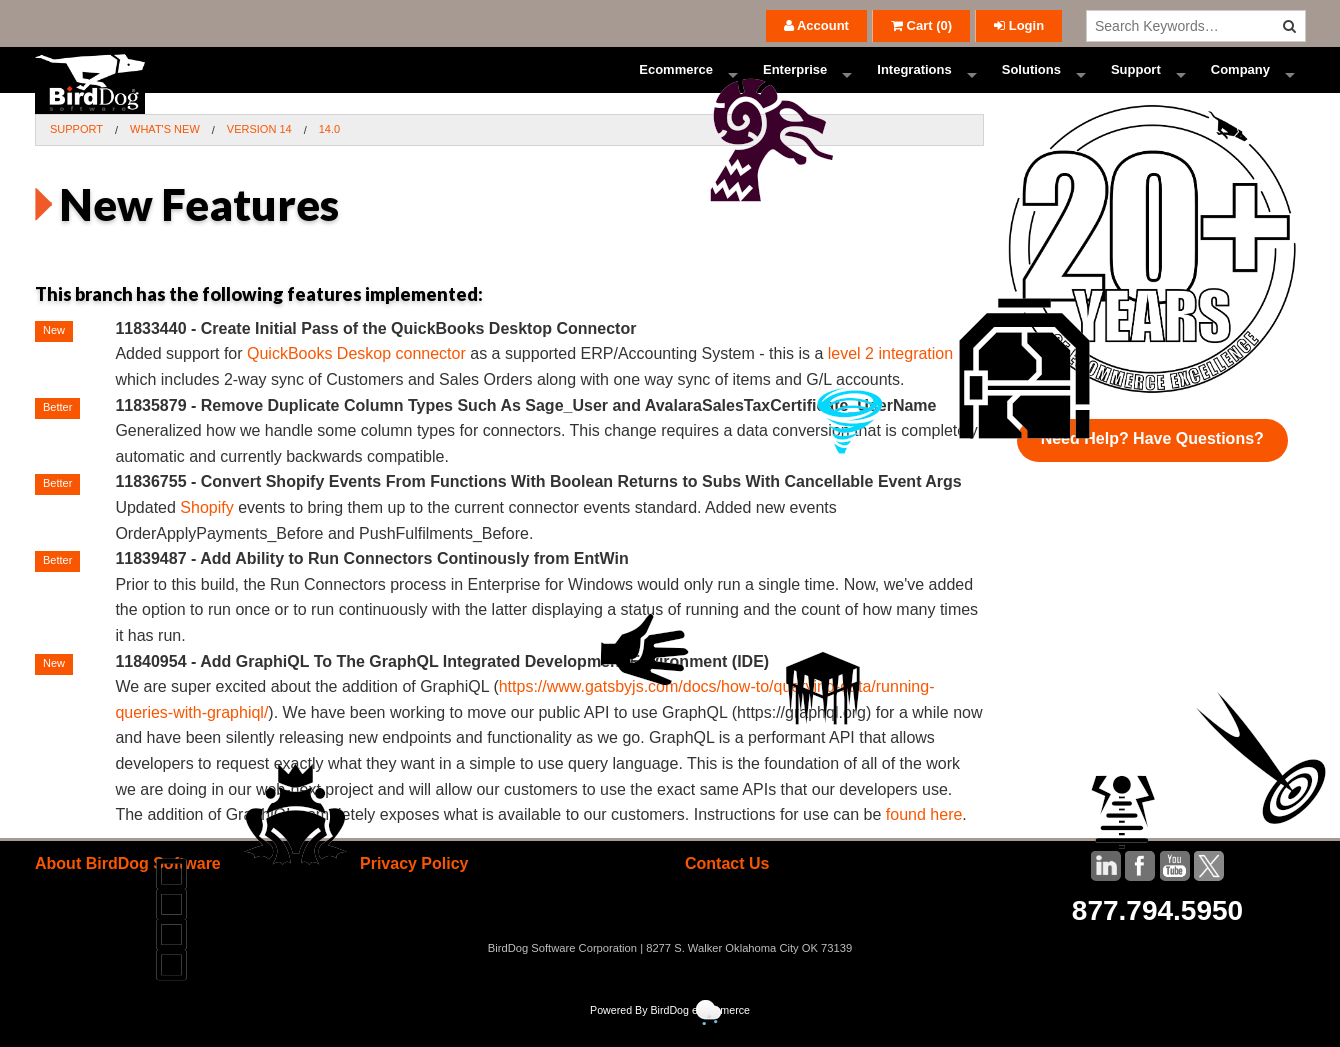 The width and height of the screenshot is (1340, 1047). Describe the element at coordinates (708, 1012) in the screenshot. I see `indicates hail weather conditions` at that location.